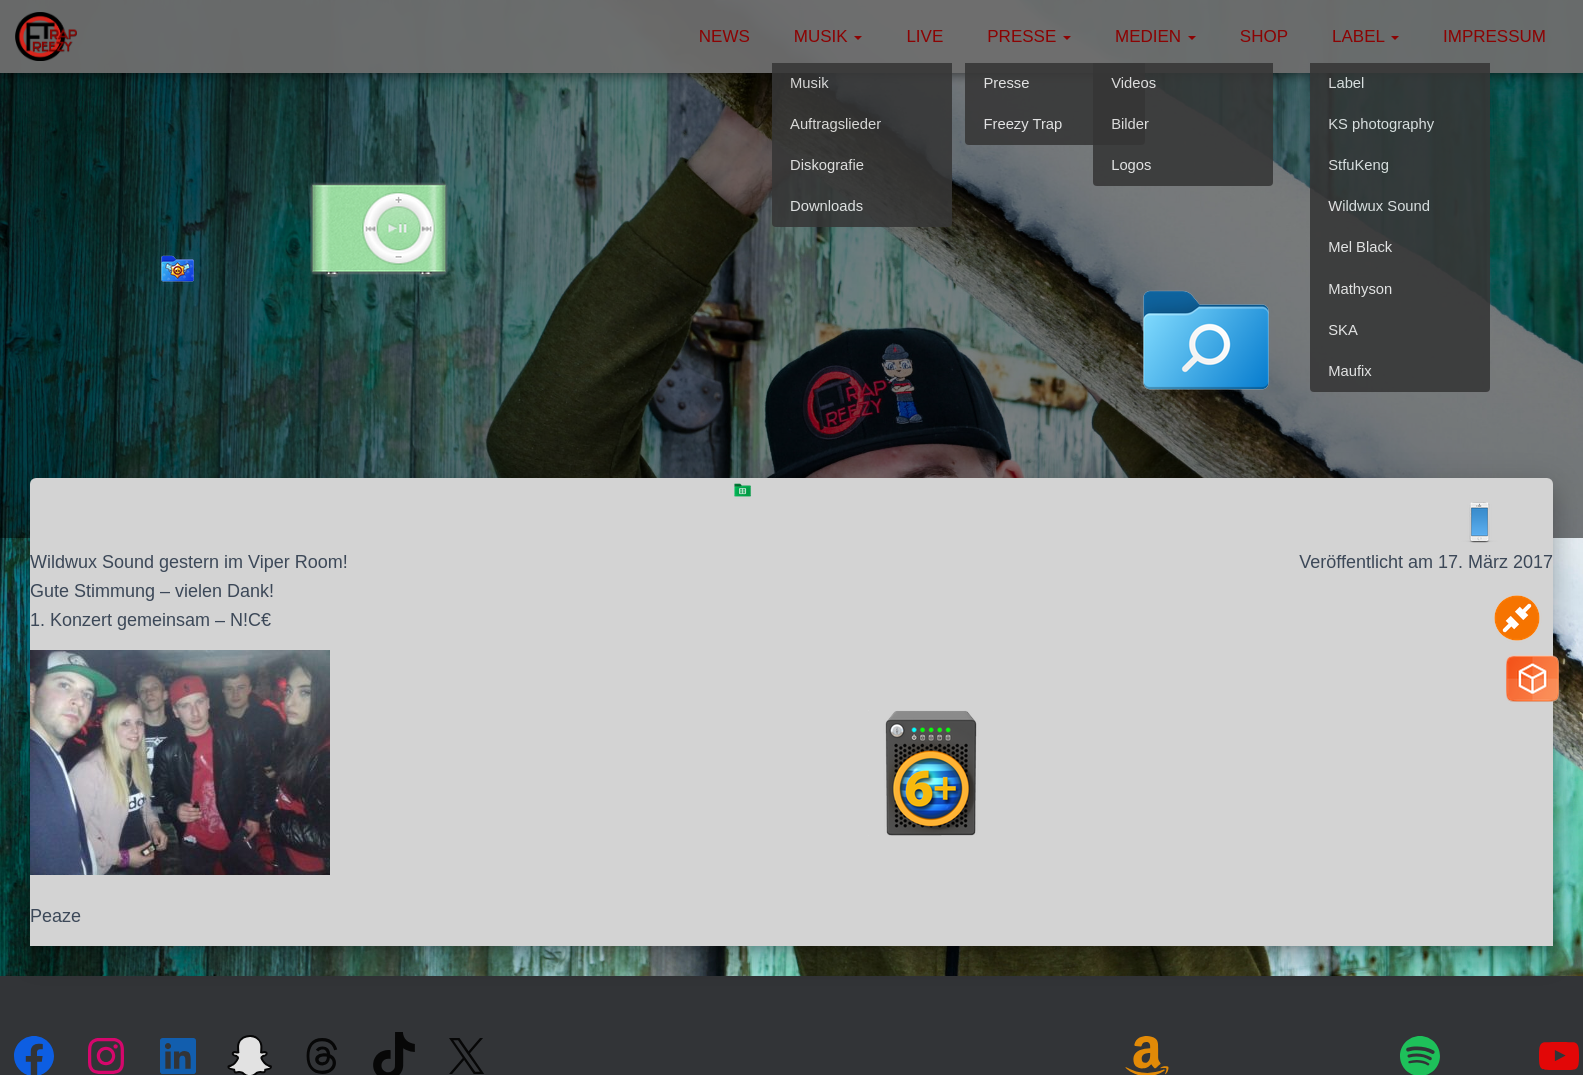 This screenshot has height=1075, width=1583. Describe the element at coordinates (379, 204) in the screenshot. I see `iPod shuffle device connected` at that location.